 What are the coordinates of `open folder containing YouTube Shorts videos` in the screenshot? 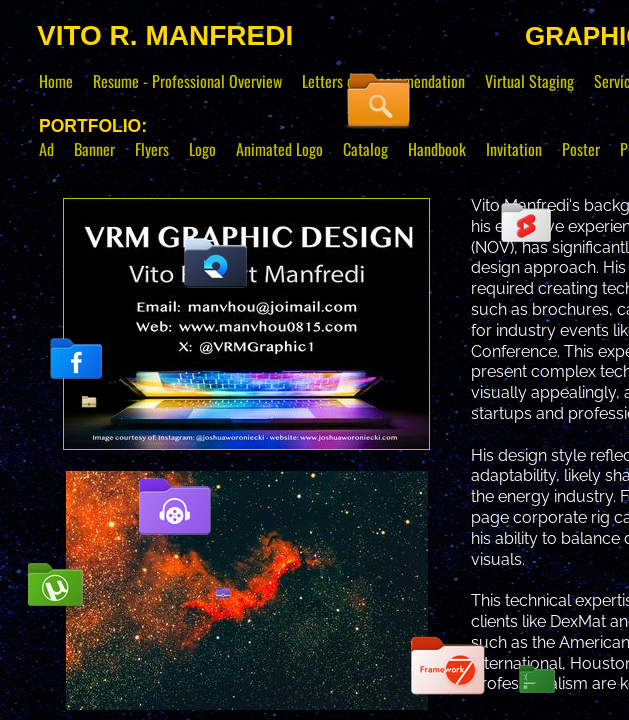 It's located at (526, 224).